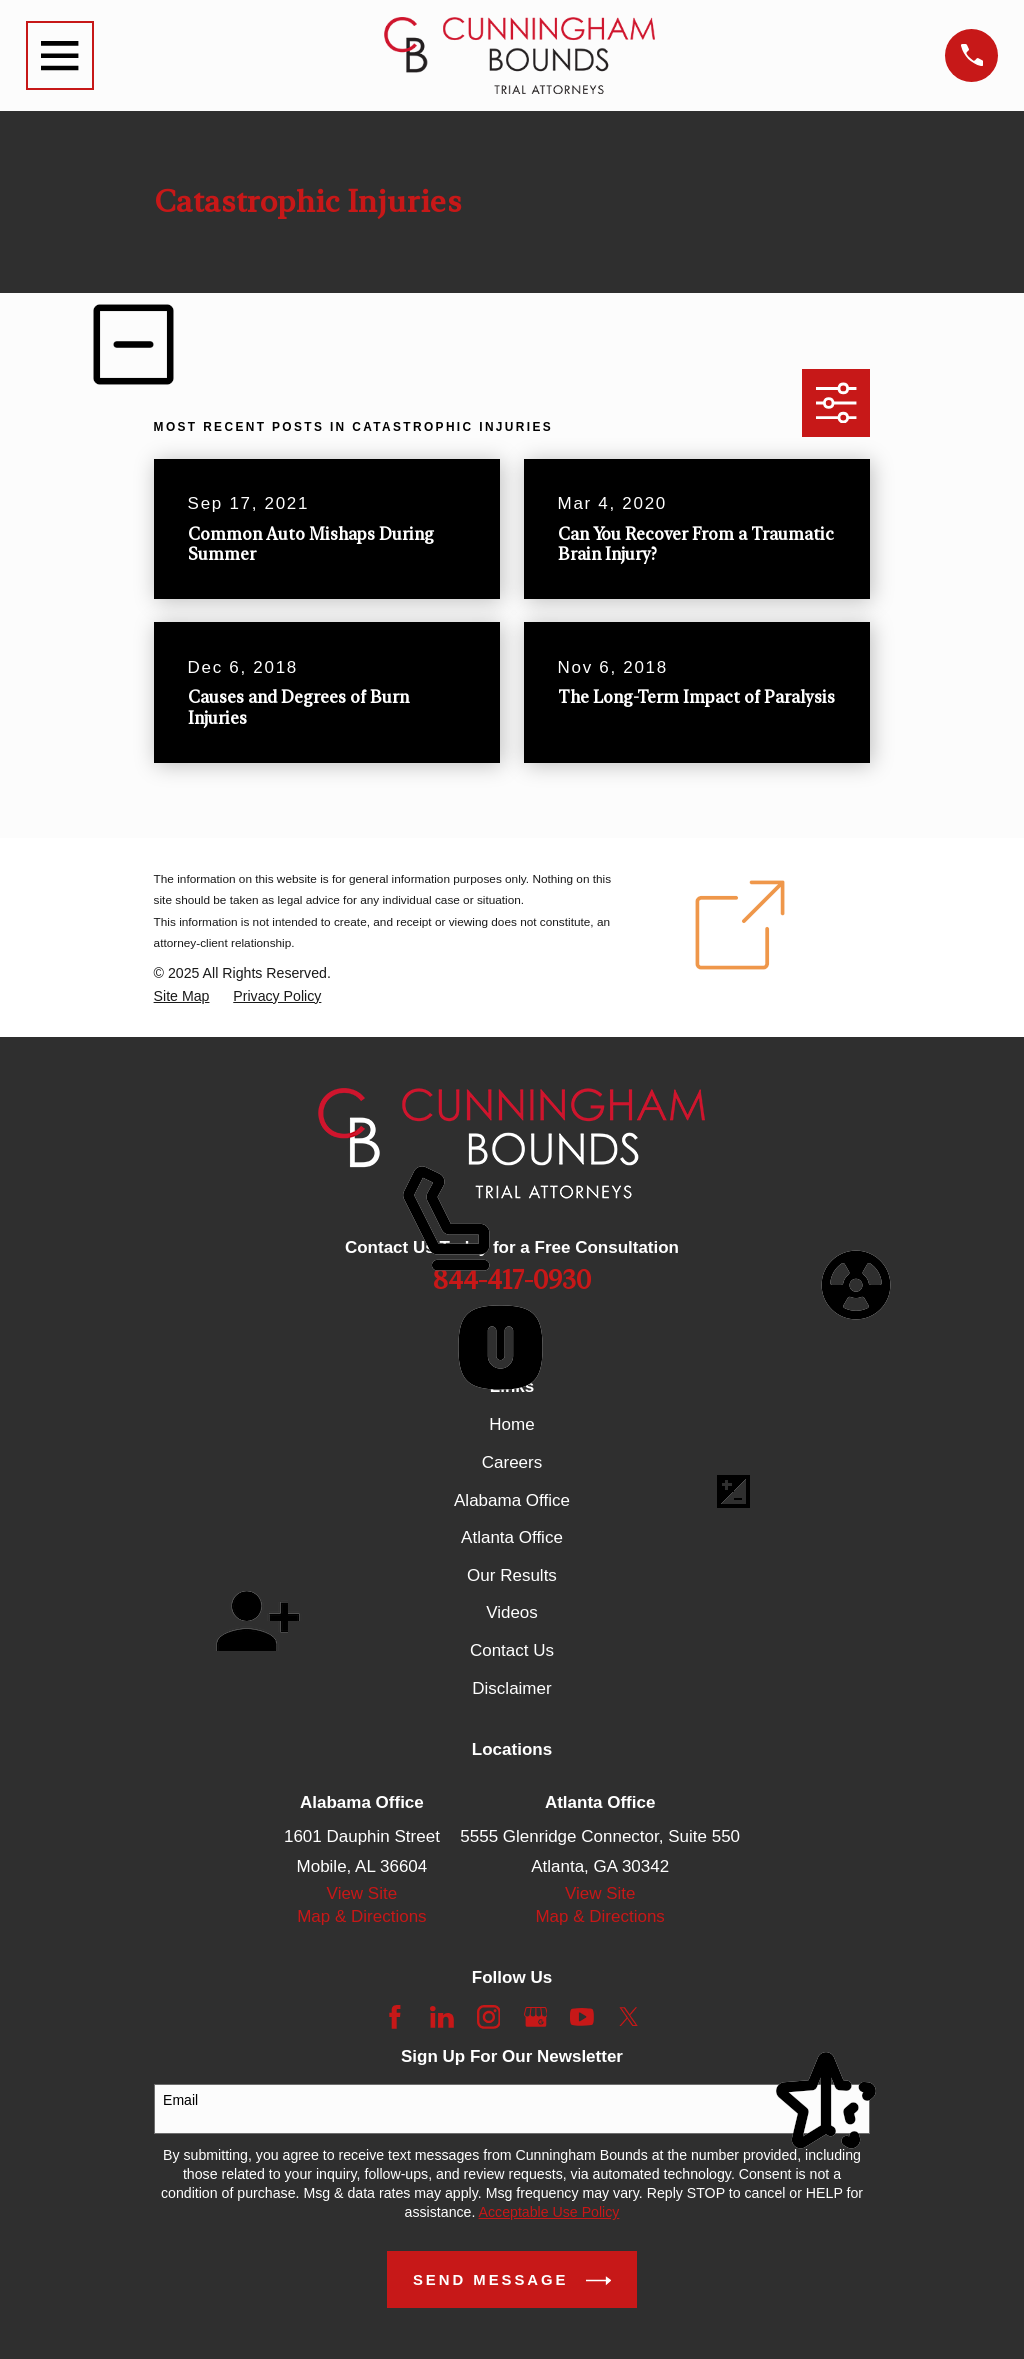  I want to click on open link in new window or tab, so click(740, 925).